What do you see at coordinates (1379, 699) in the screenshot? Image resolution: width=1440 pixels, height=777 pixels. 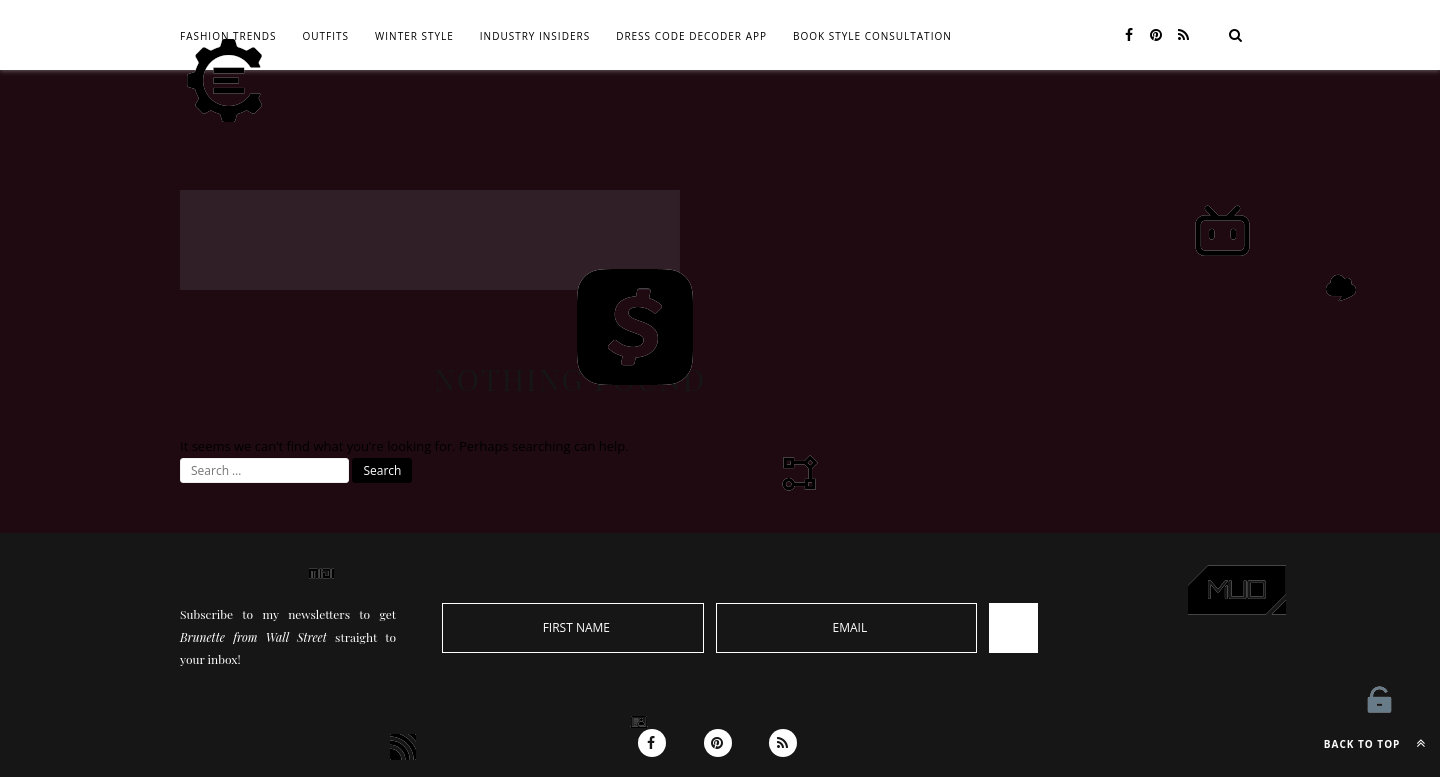 I see `unlock a secured item or account` at bounding box center [1379, 699].